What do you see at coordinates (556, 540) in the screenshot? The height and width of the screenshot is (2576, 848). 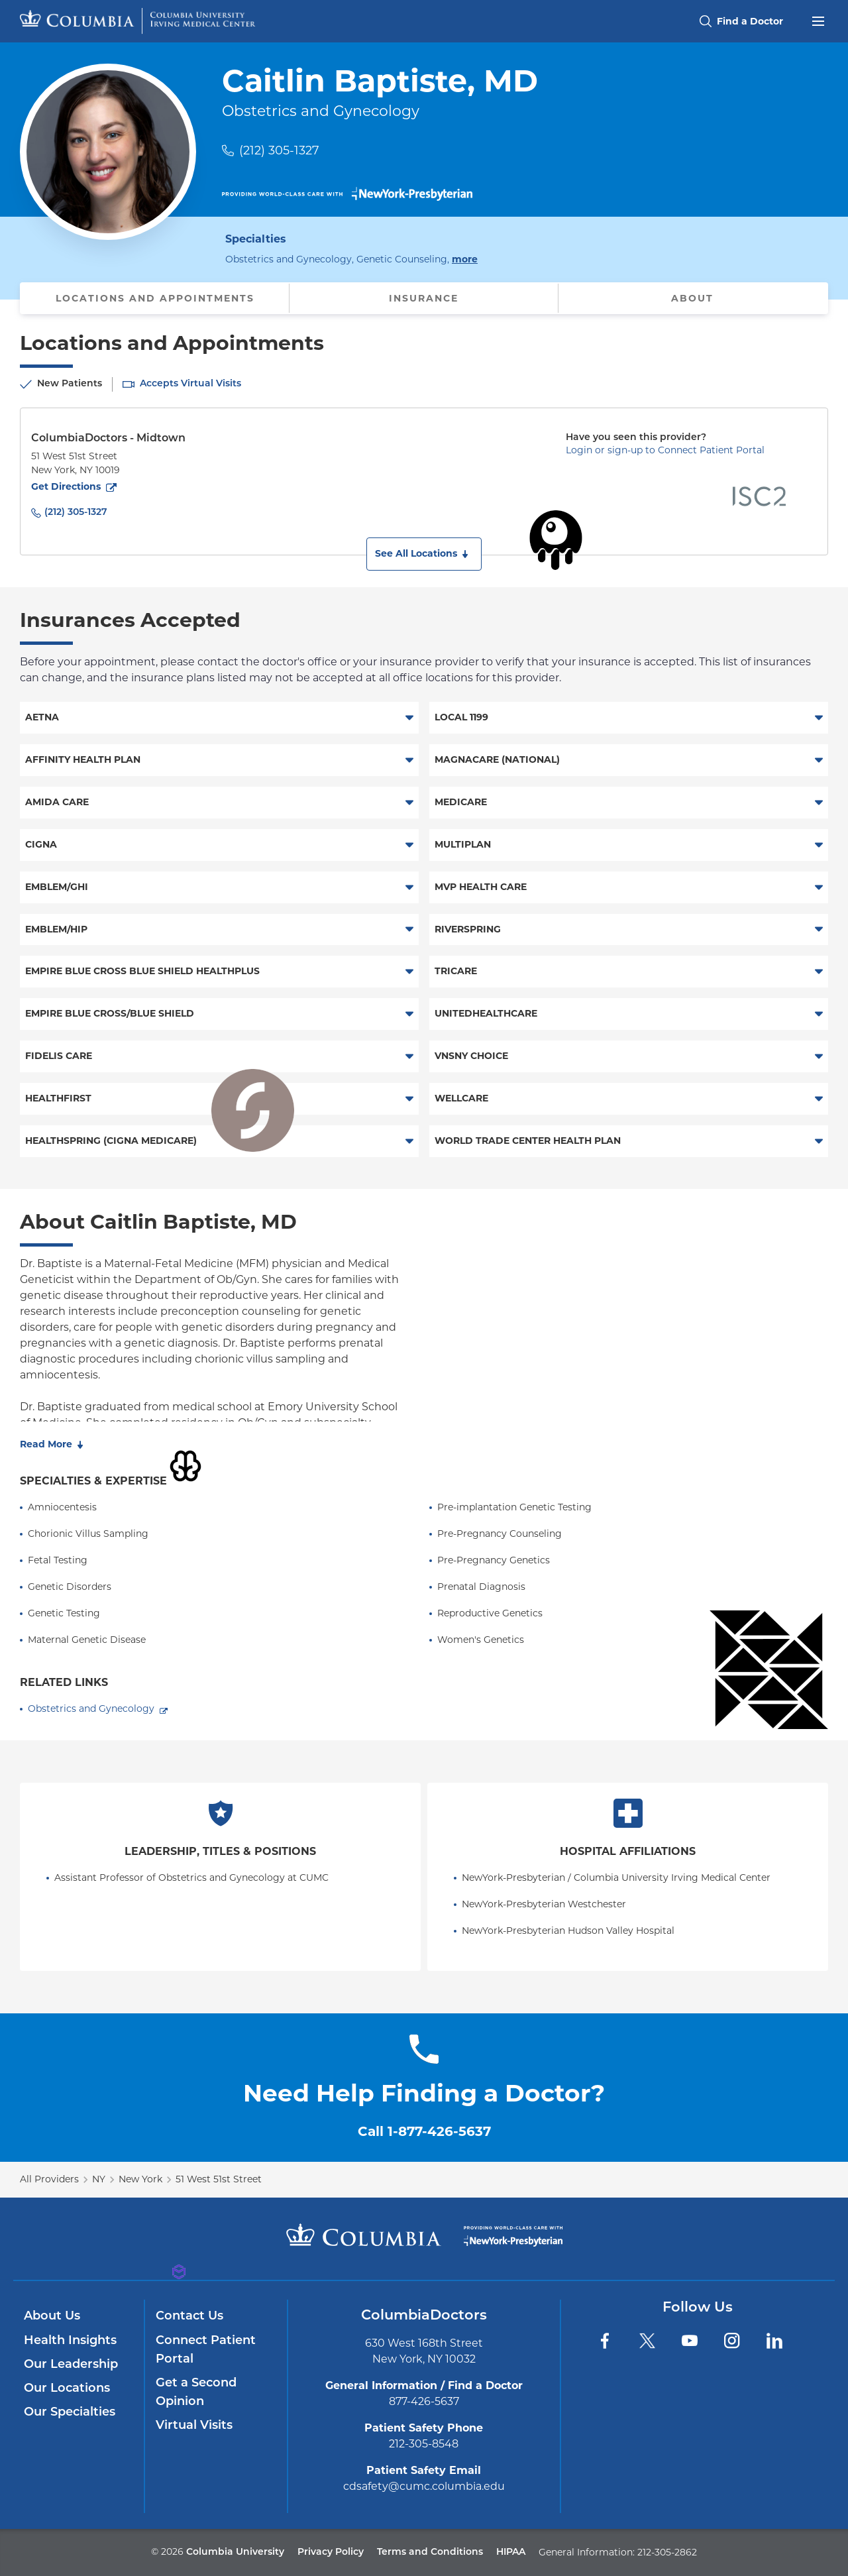 I see `livewire framework logo` at bounding box center [556, 540].